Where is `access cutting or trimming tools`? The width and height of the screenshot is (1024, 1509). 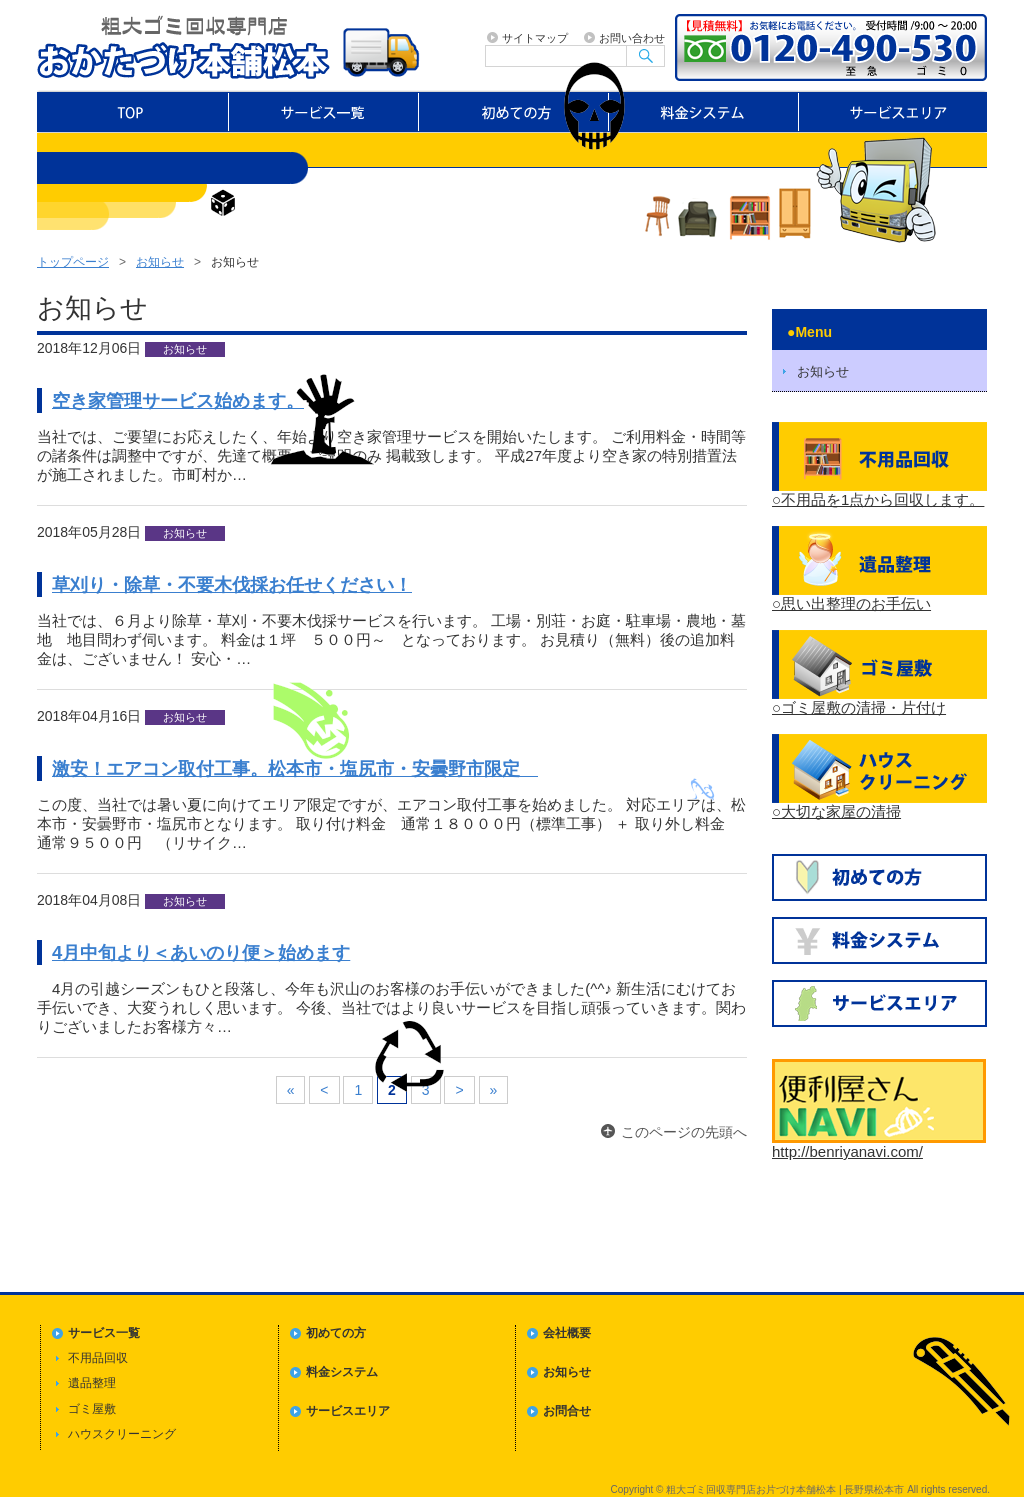 access cutting or trimming tools is located at coordinates (961, 1381).